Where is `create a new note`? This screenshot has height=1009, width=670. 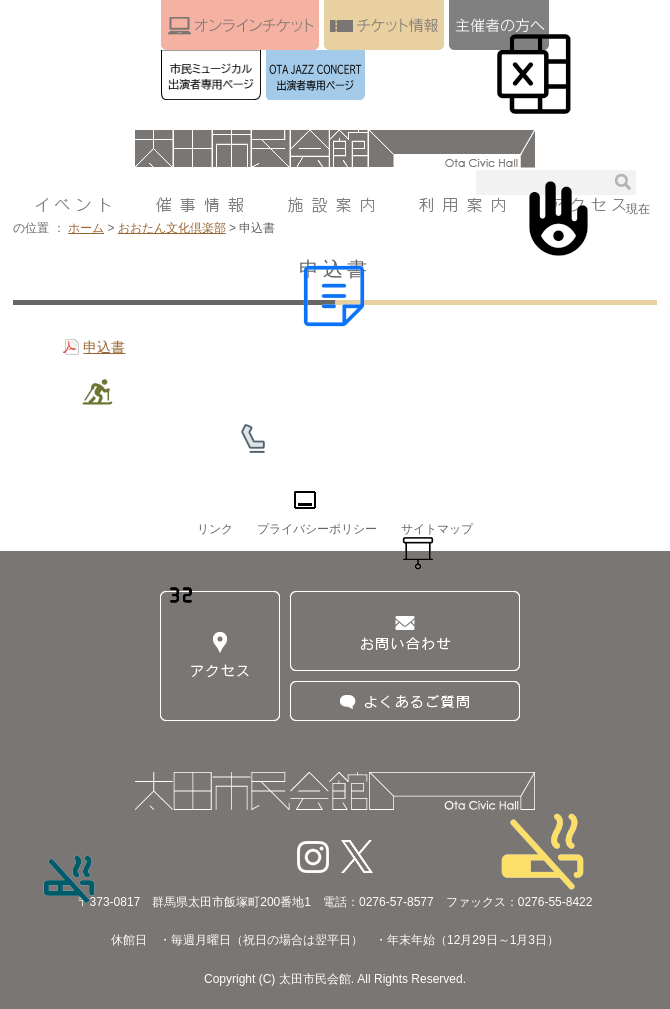 create a new note is located at coordinates (334, 296).